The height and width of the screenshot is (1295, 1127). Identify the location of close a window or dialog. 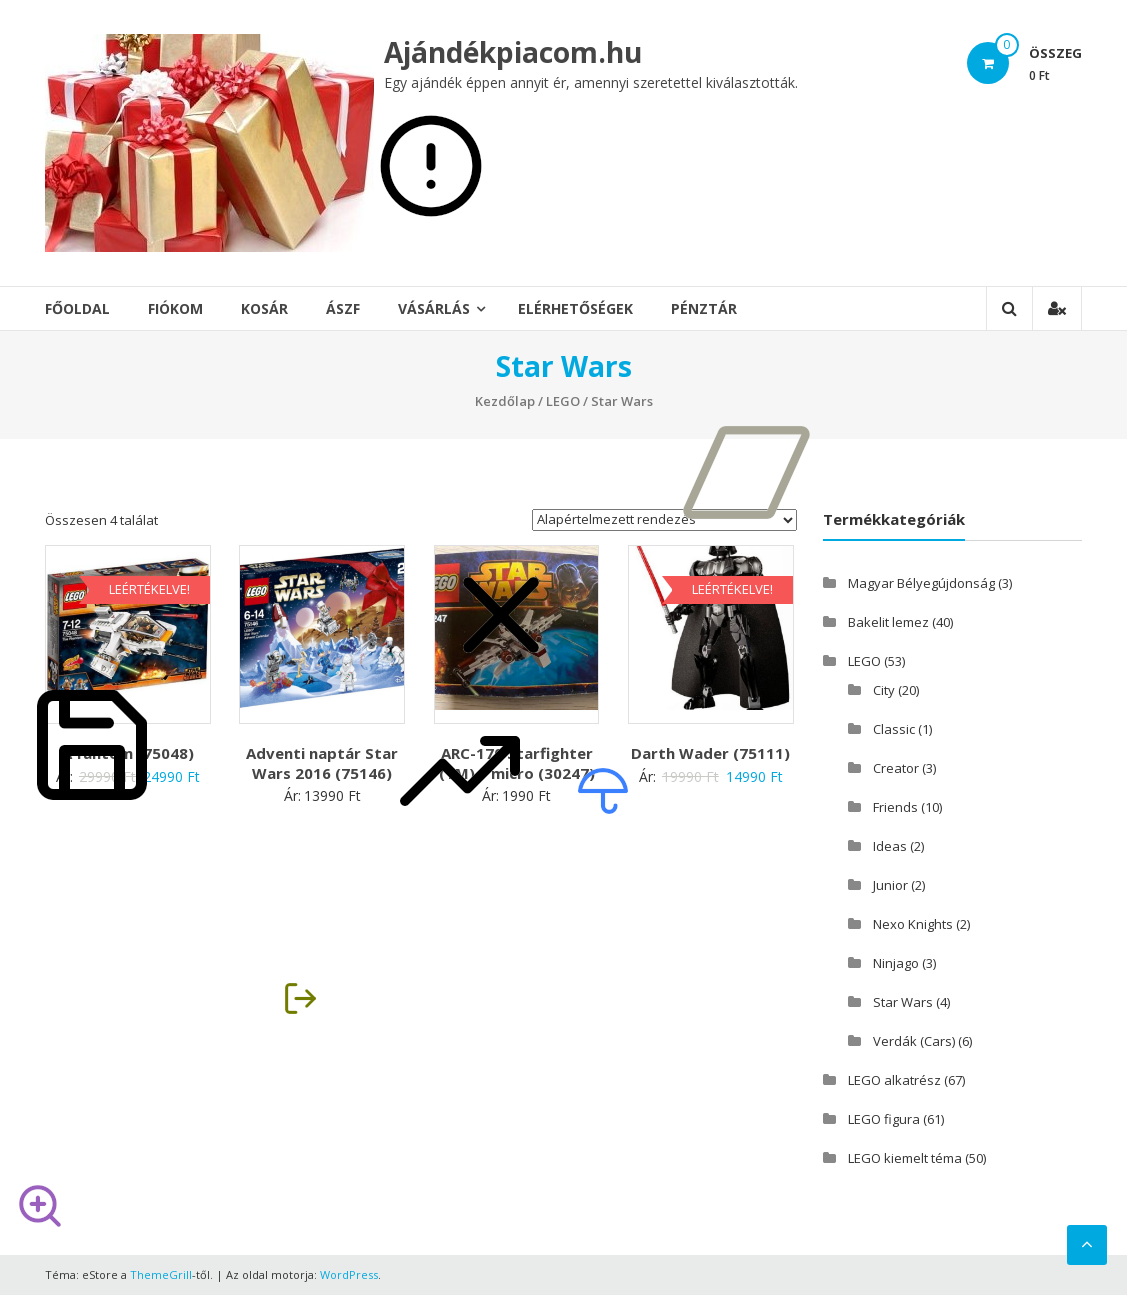
(501, 615).